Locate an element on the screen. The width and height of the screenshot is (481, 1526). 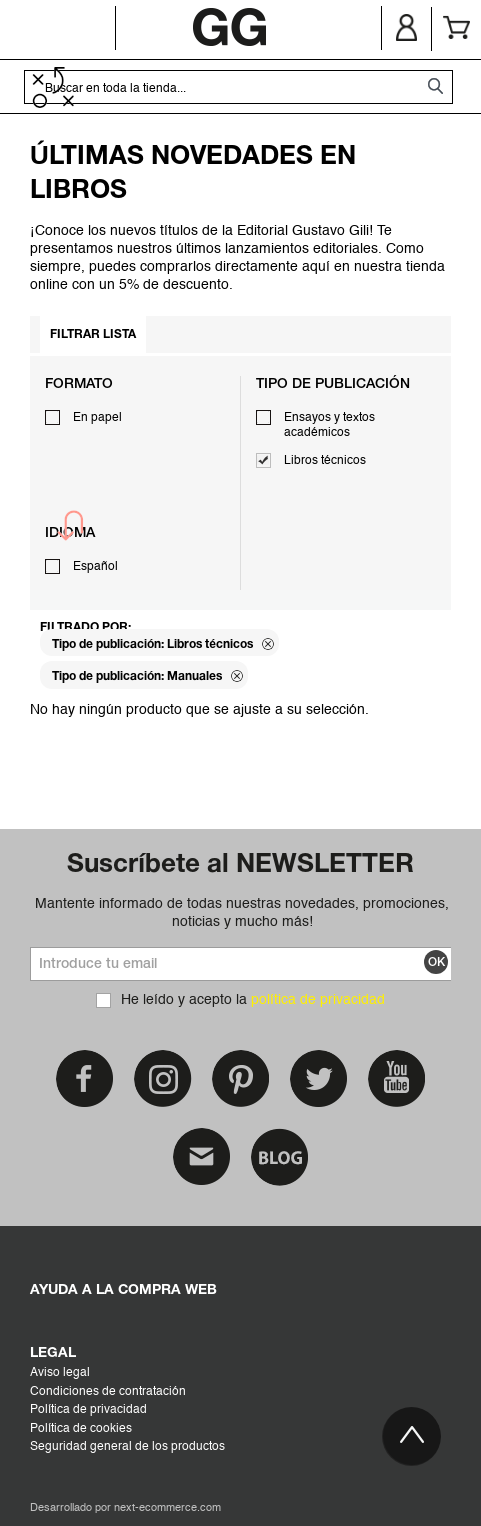
undo or go back to previous state is located at coordinates (71, 525).